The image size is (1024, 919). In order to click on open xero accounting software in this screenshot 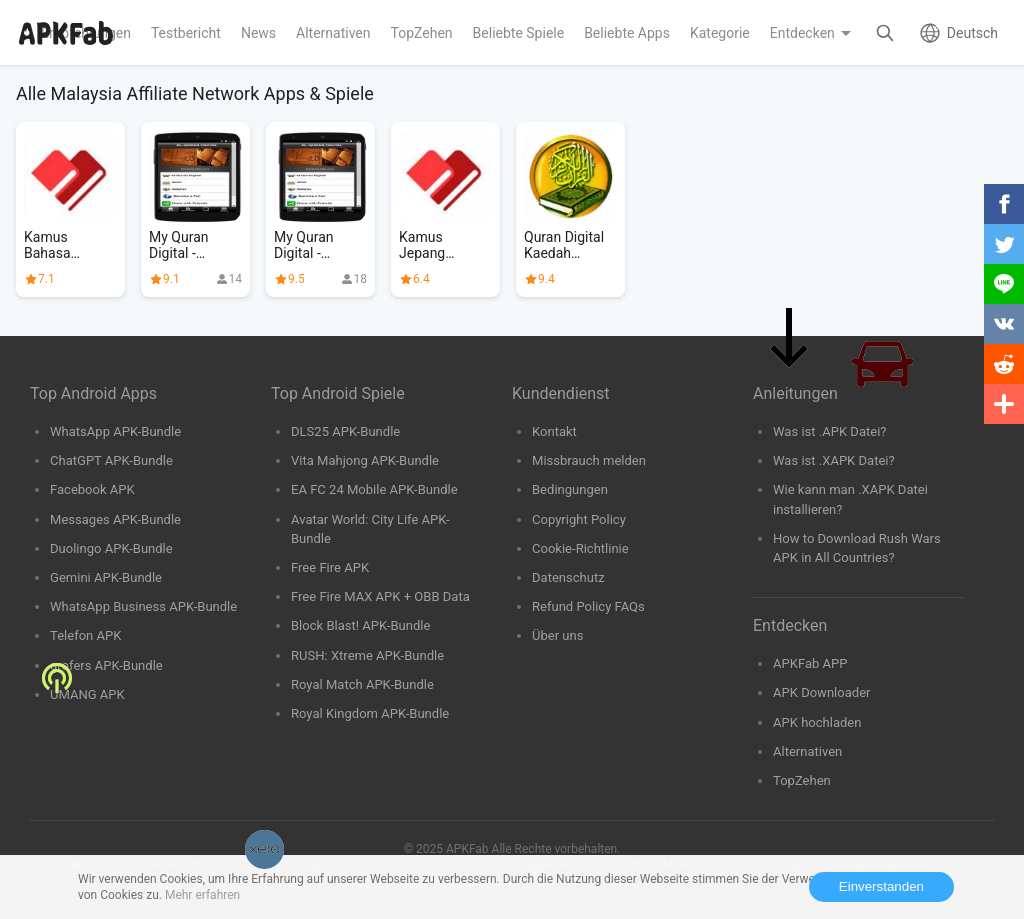, I will do `click(264, 849)`.